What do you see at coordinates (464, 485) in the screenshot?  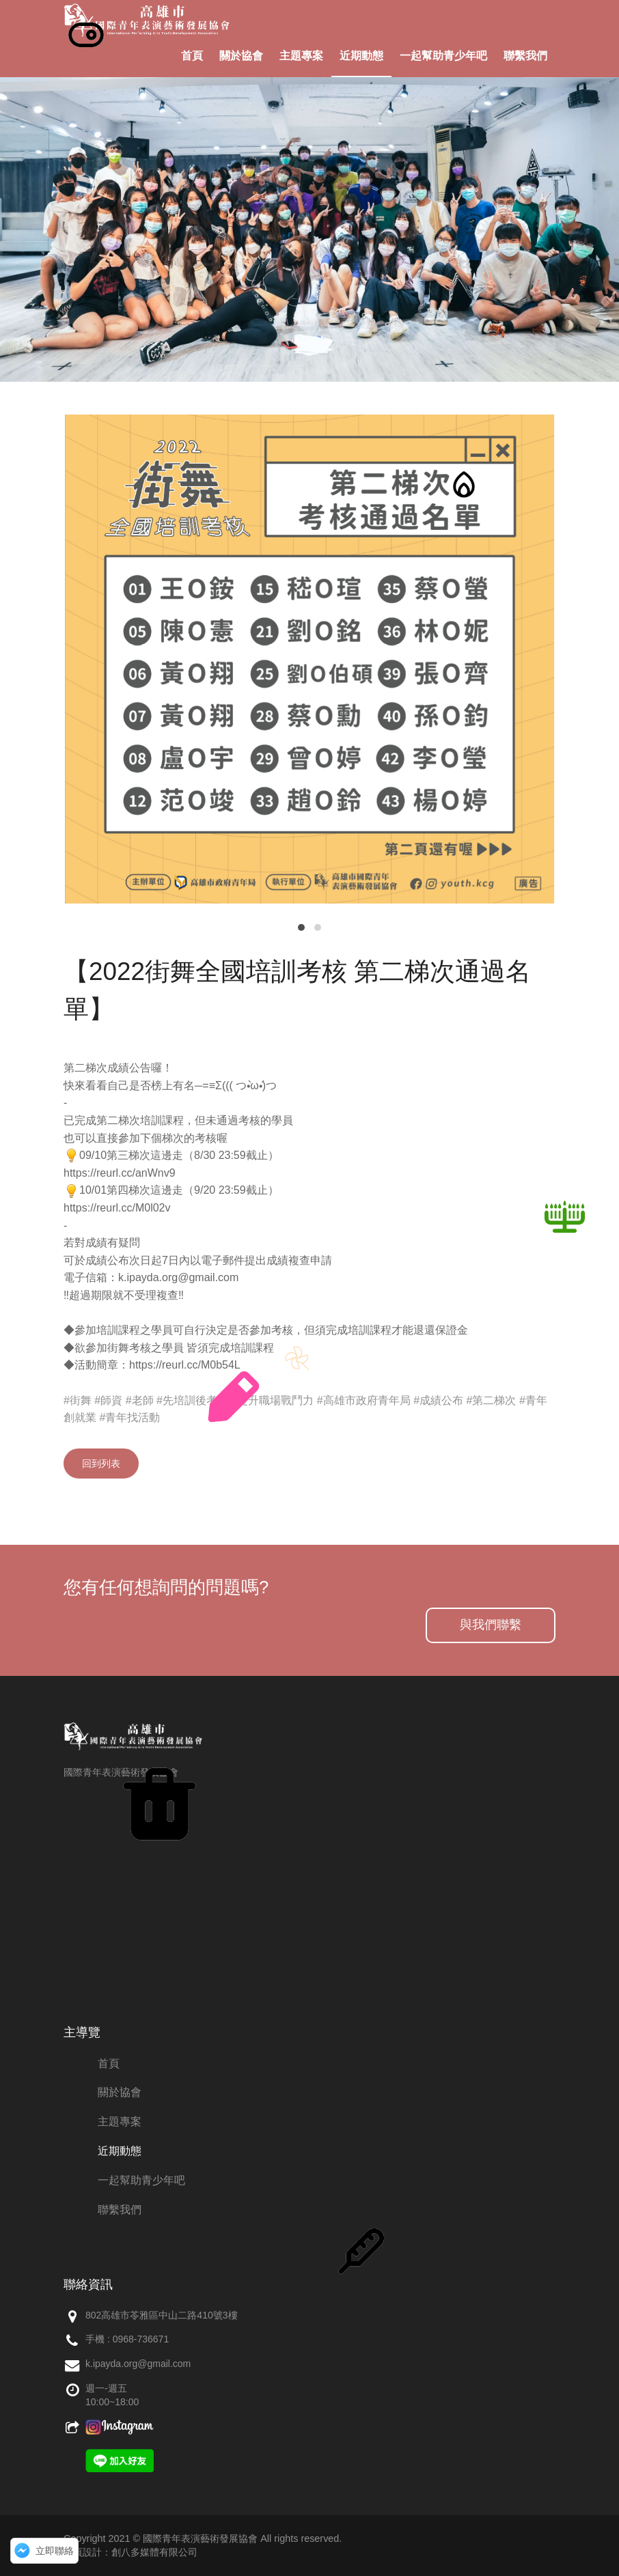 I see `view trending or hot content` at bounding box center [464, 485].